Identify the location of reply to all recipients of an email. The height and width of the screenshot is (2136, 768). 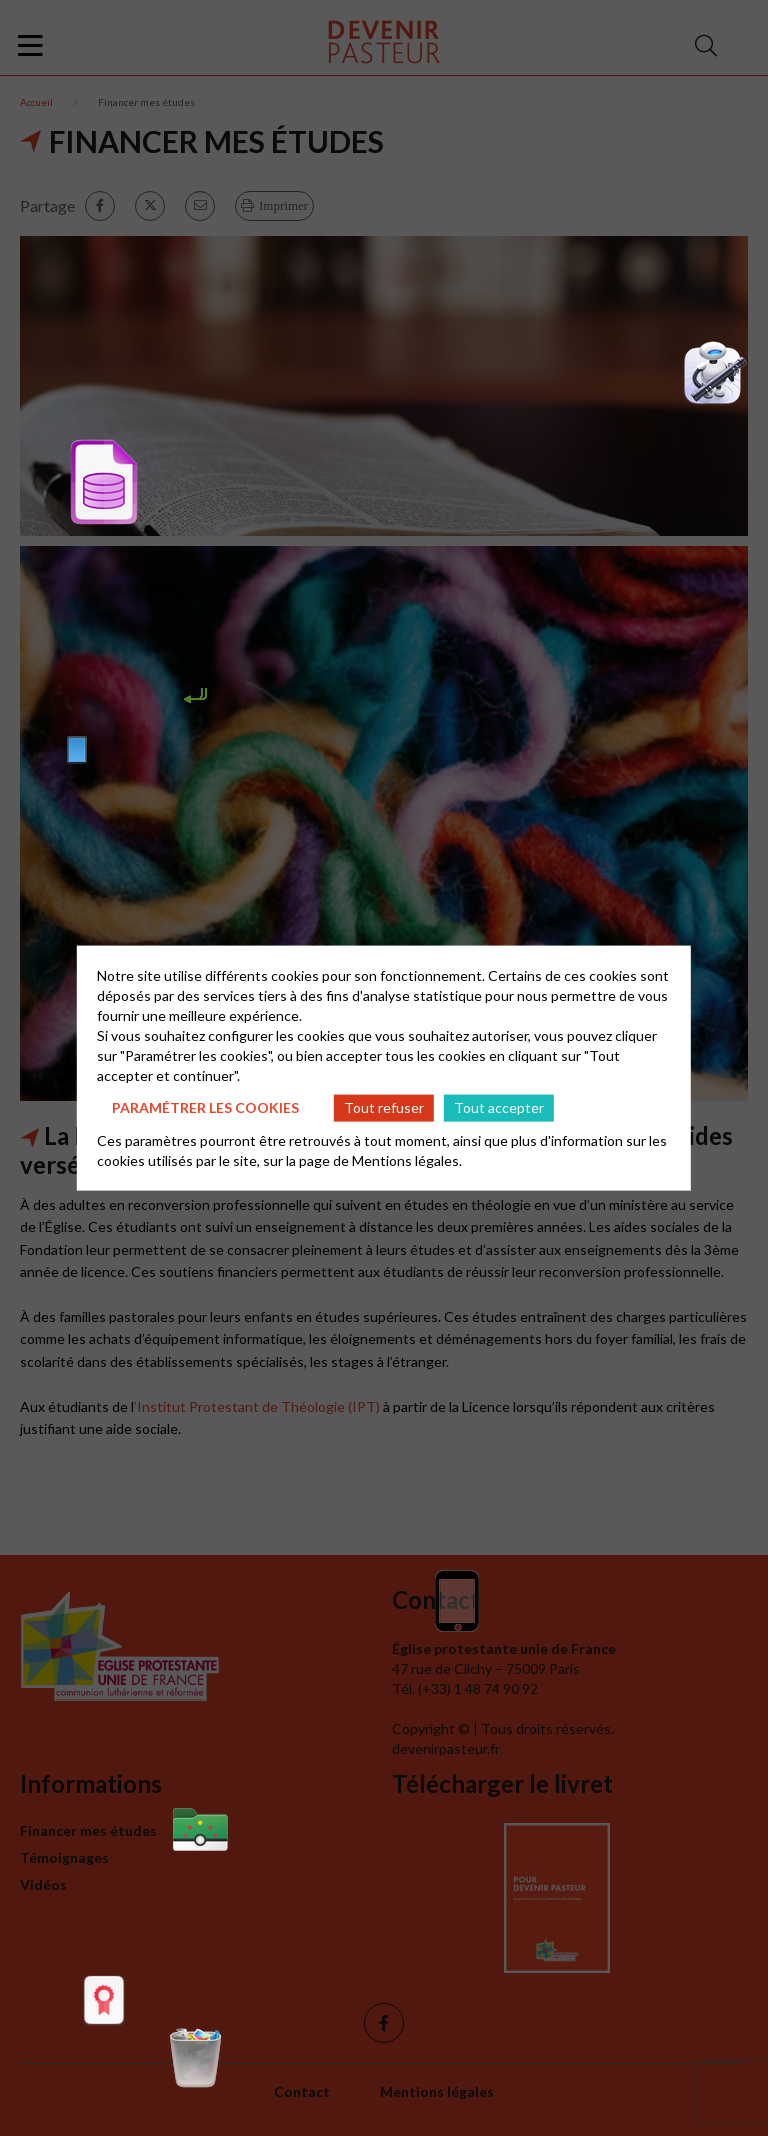
(195, 694).